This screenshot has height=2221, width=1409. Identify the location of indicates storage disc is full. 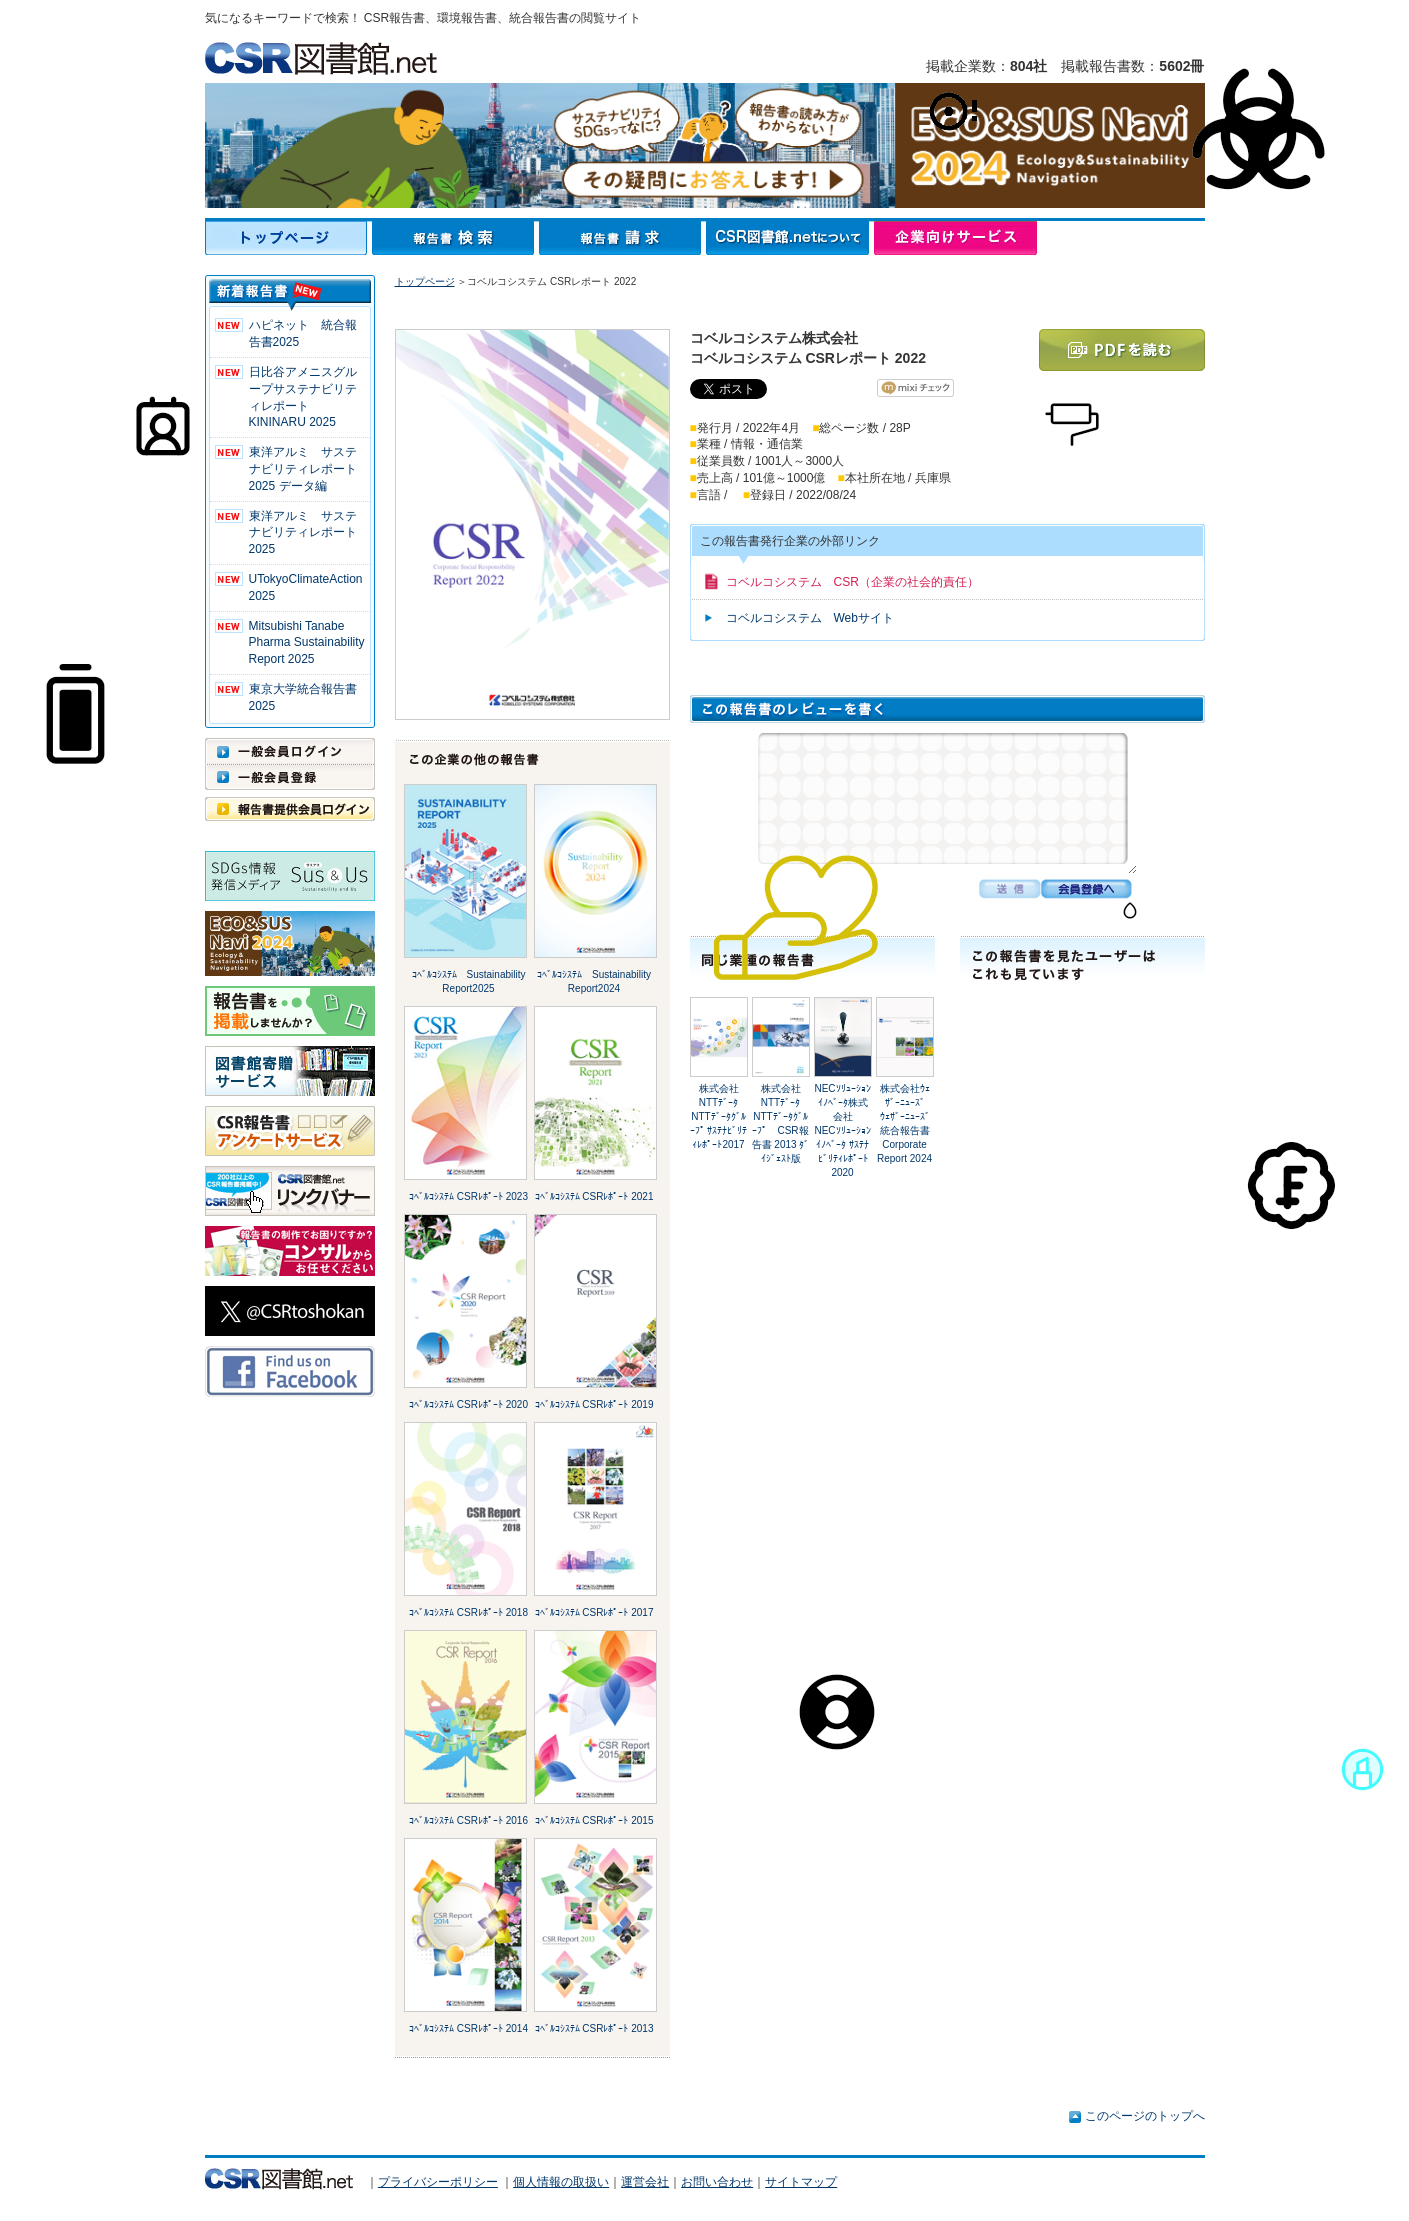
(953, 111).